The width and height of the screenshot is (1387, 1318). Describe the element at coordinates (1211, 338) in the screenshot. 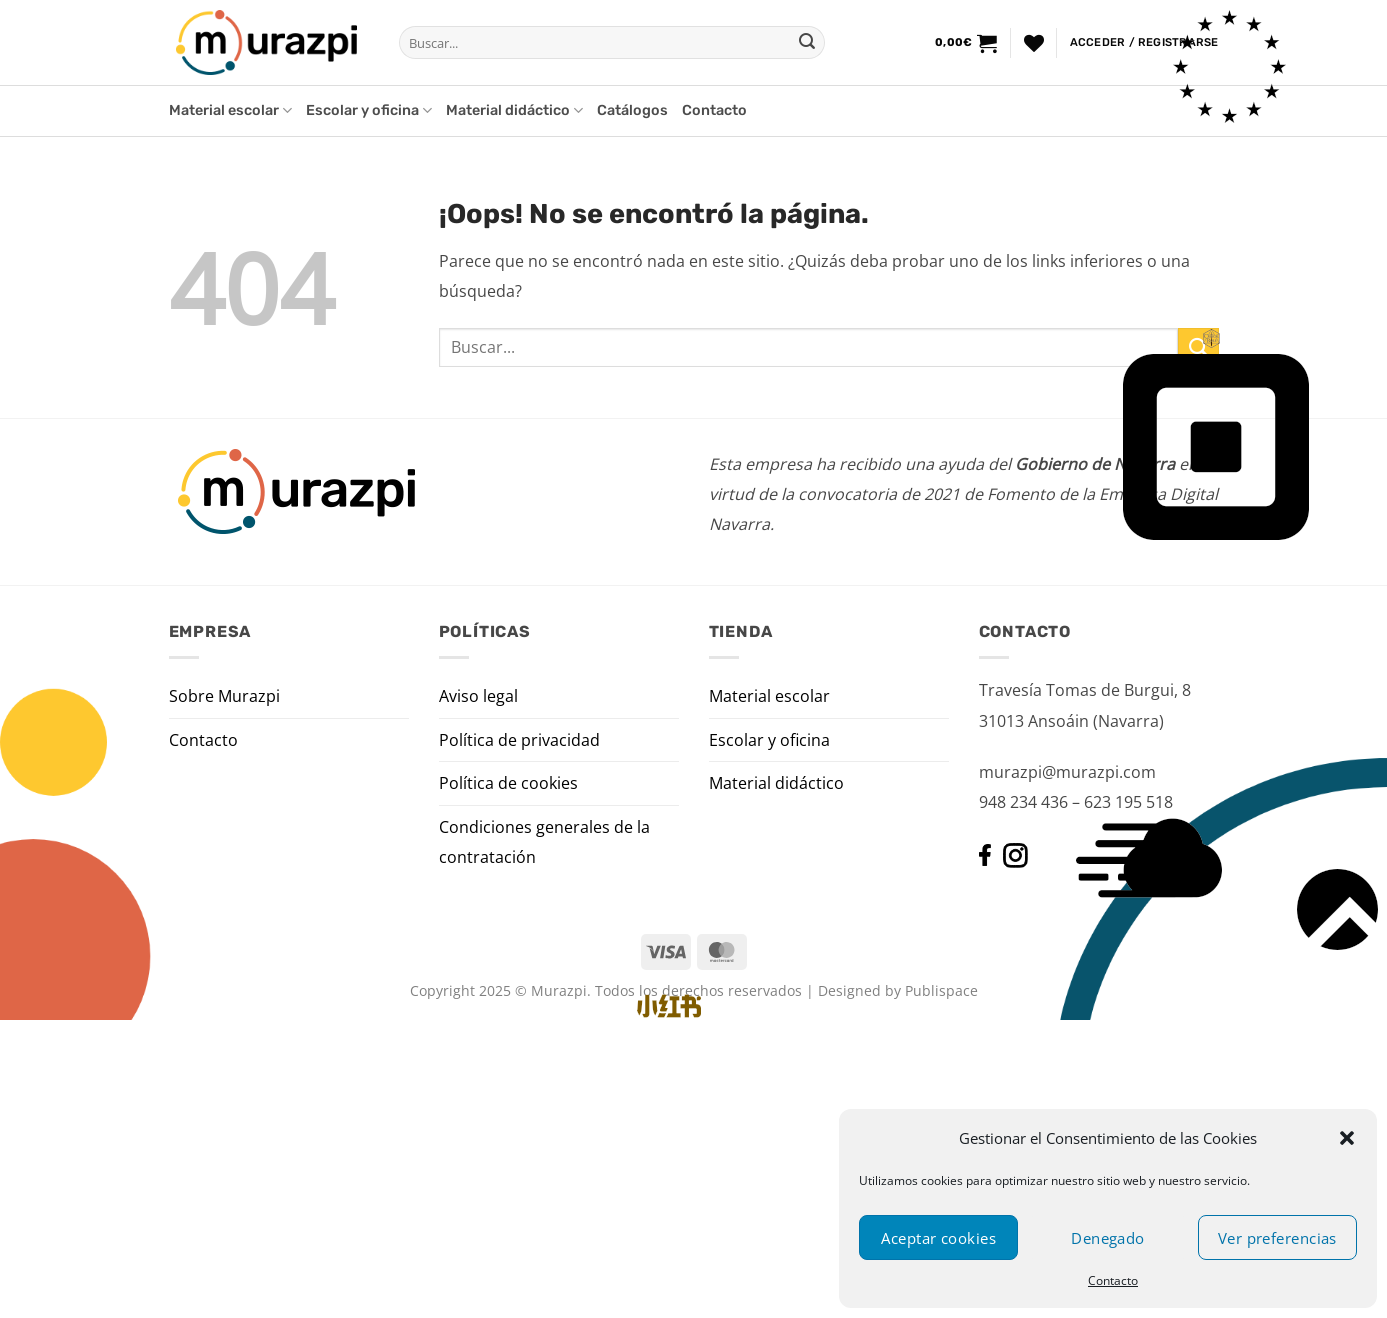

I see `critical role official logo` at that location.